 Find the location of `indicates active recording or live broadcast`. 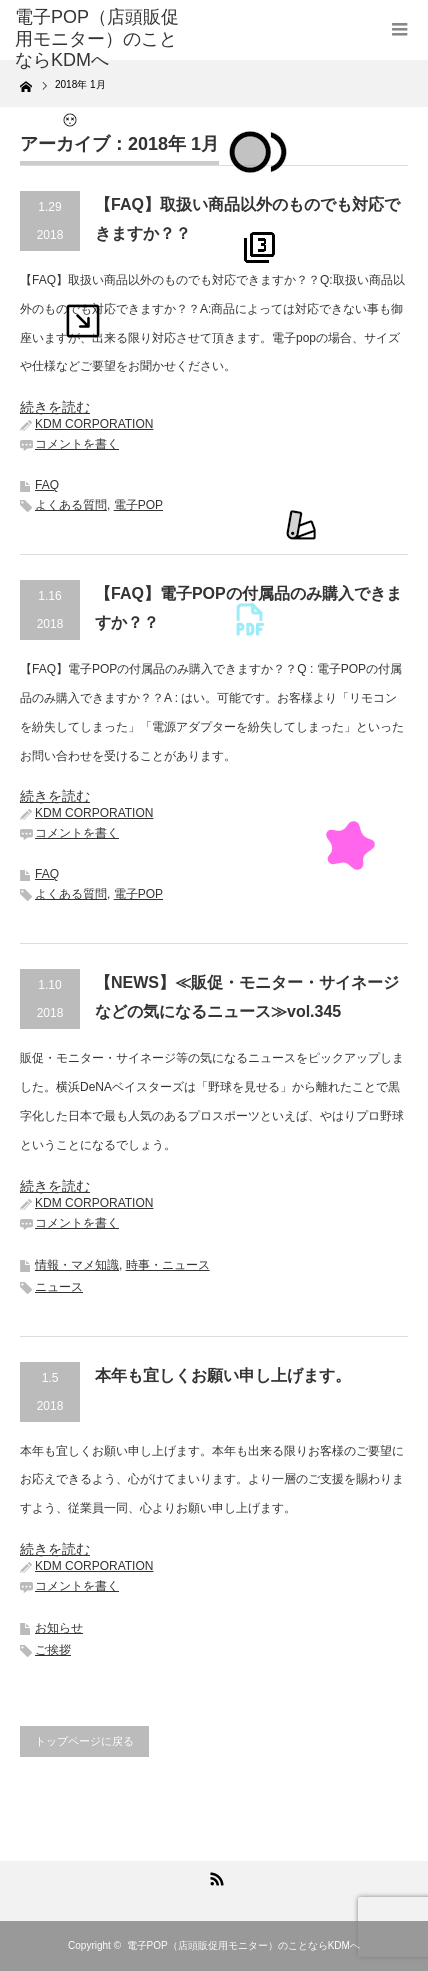

indicates active recording or live broadcast is located at coordinates (258, 152).